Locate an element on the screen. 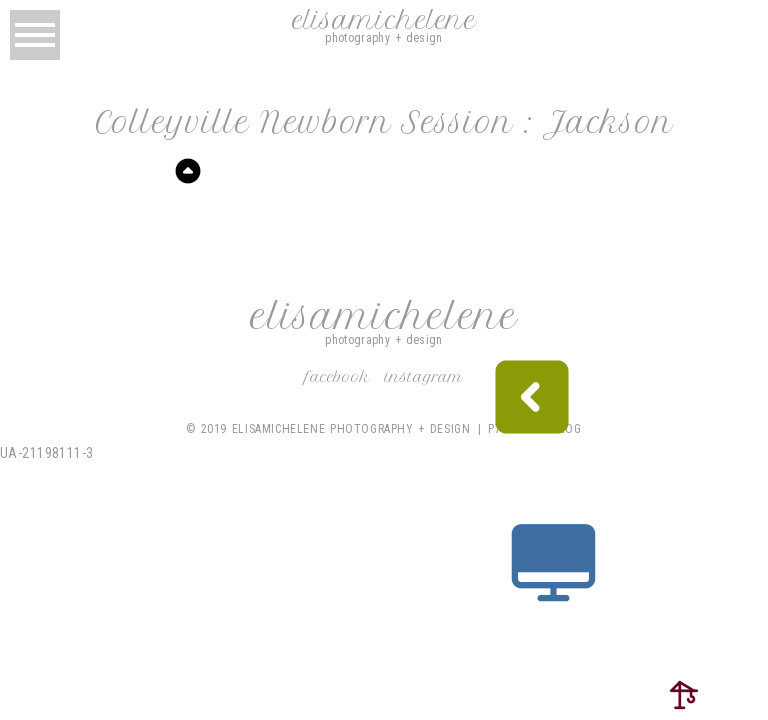 The height and width of the screenshot is (720, 768). switch to desktop view is located at coordinates (553, 559).